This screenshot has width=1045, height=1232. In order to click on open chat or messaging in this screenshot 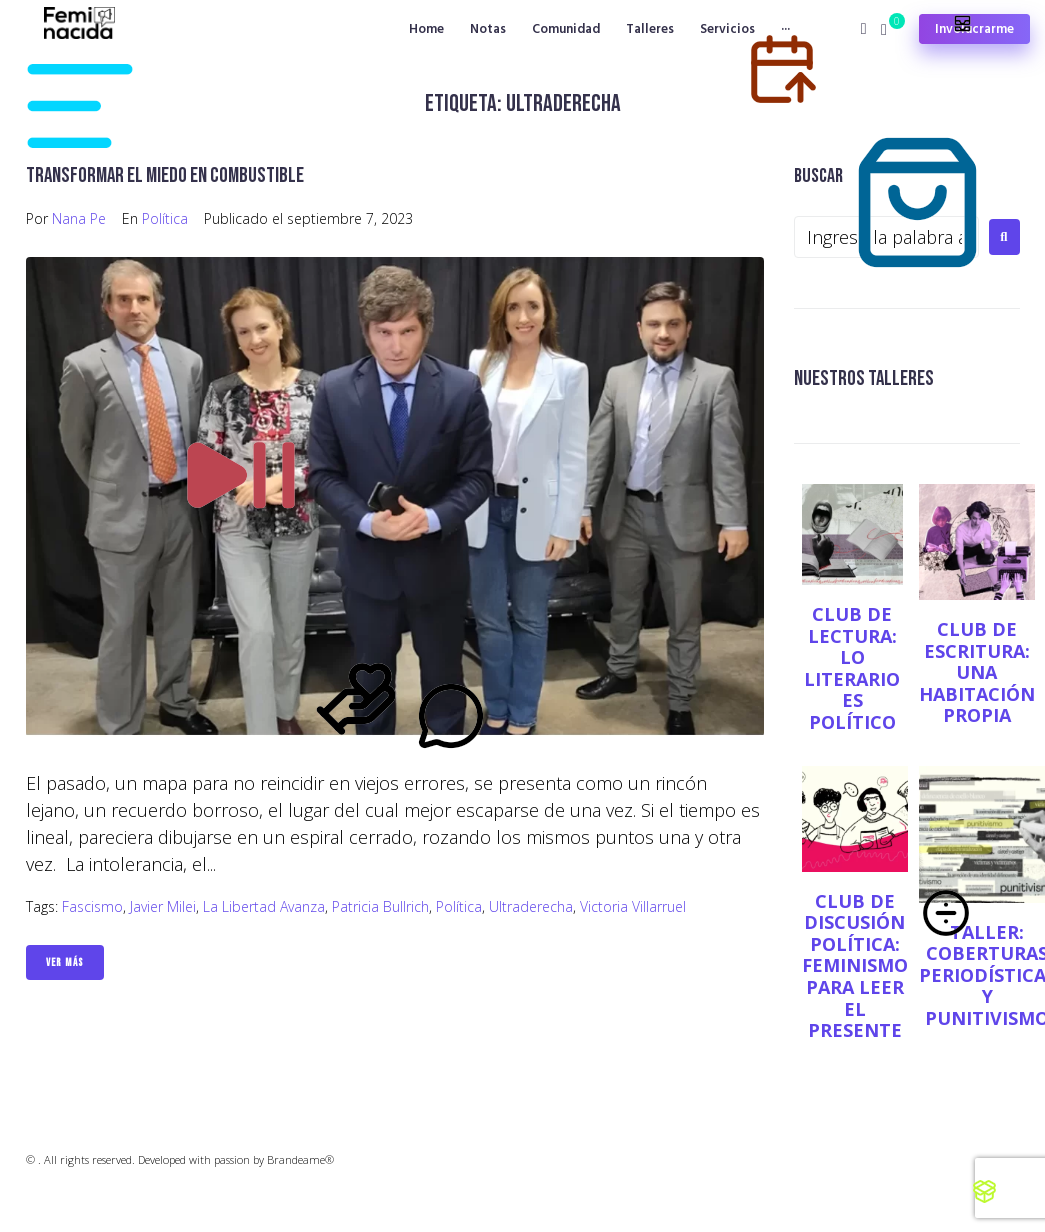, I will do `click(451, 716)`.